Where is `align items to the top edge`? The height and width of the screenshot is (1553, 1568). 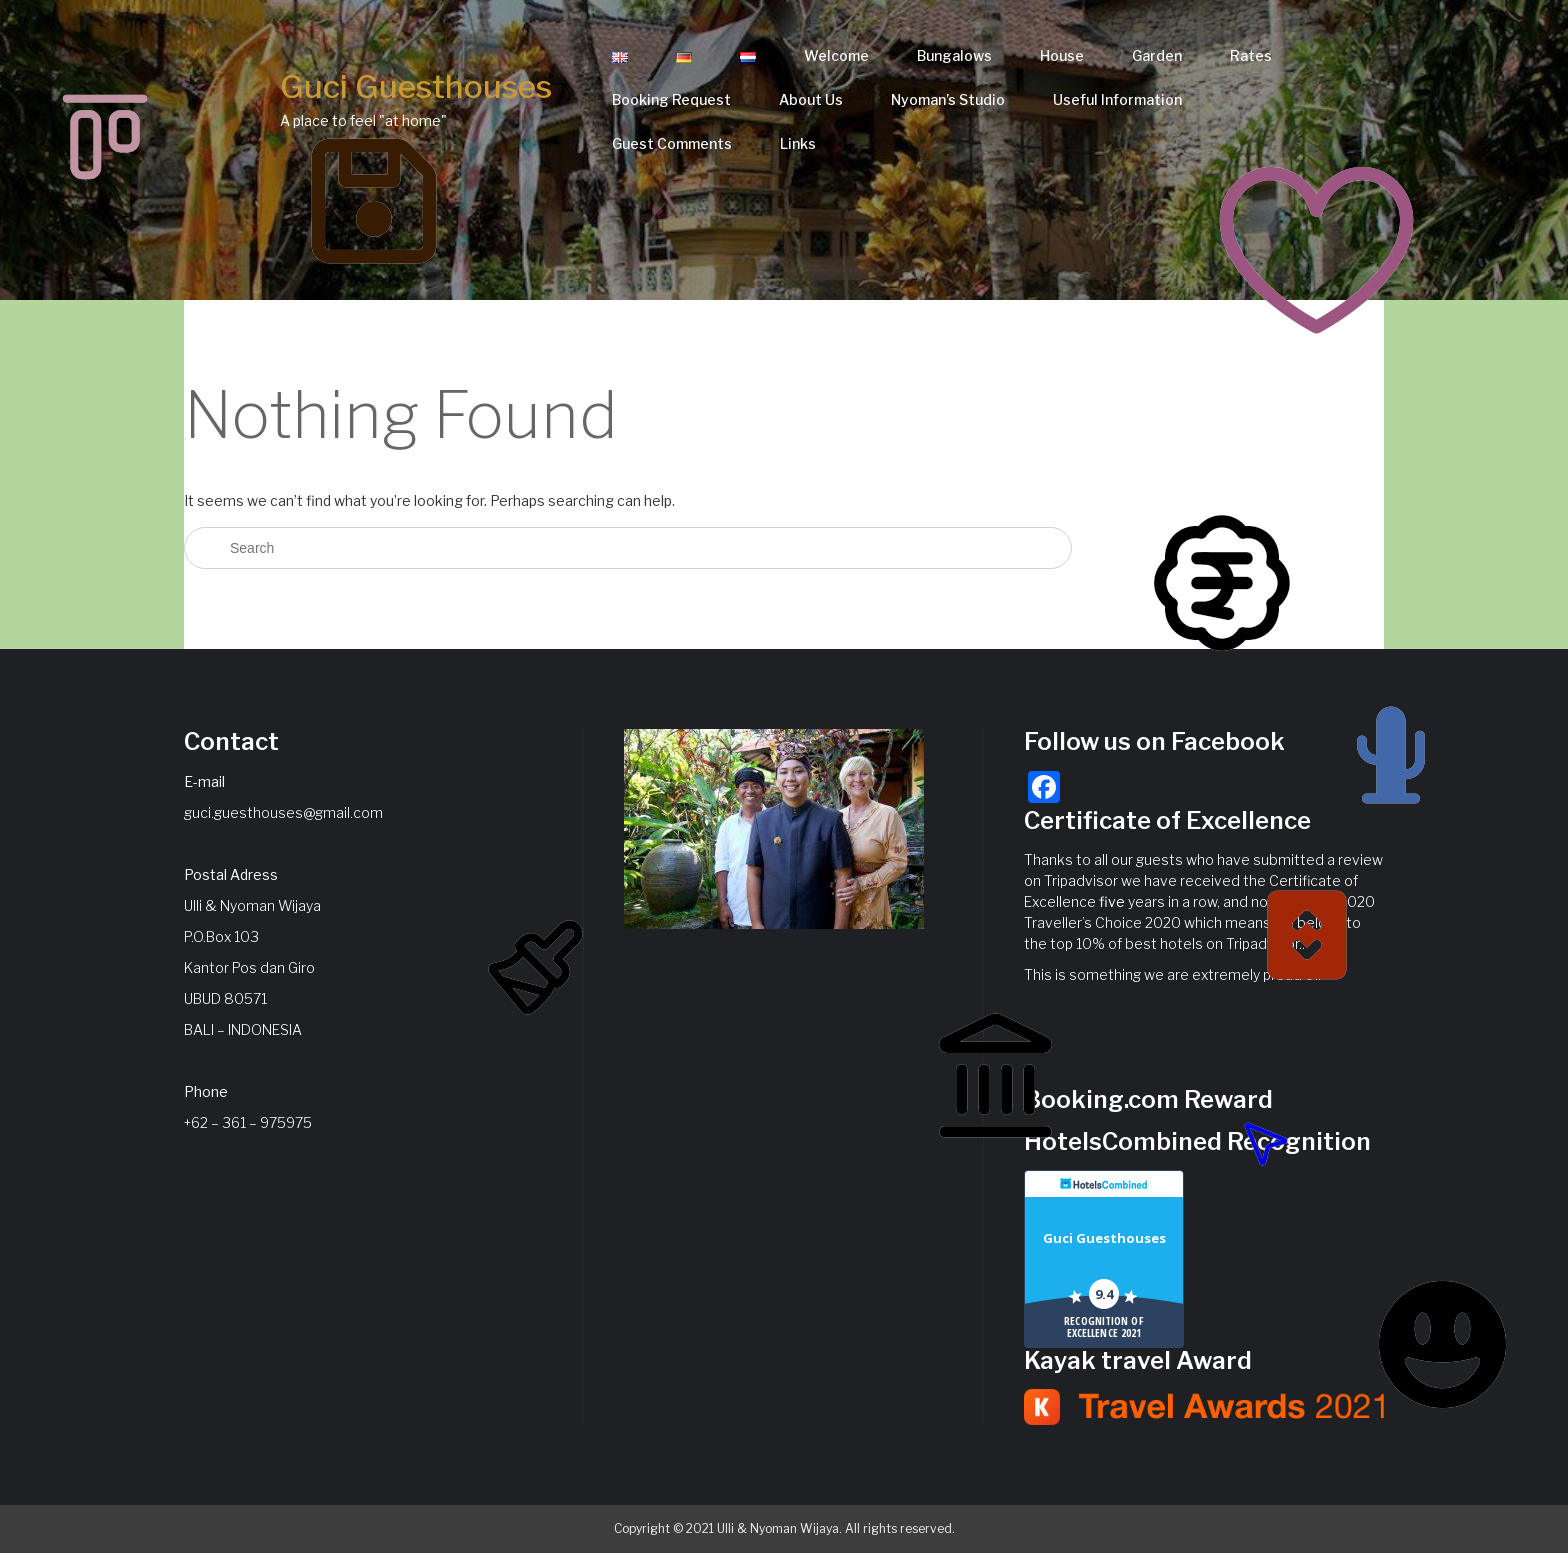 align items to the top edge is located at coordinates (105, 137).